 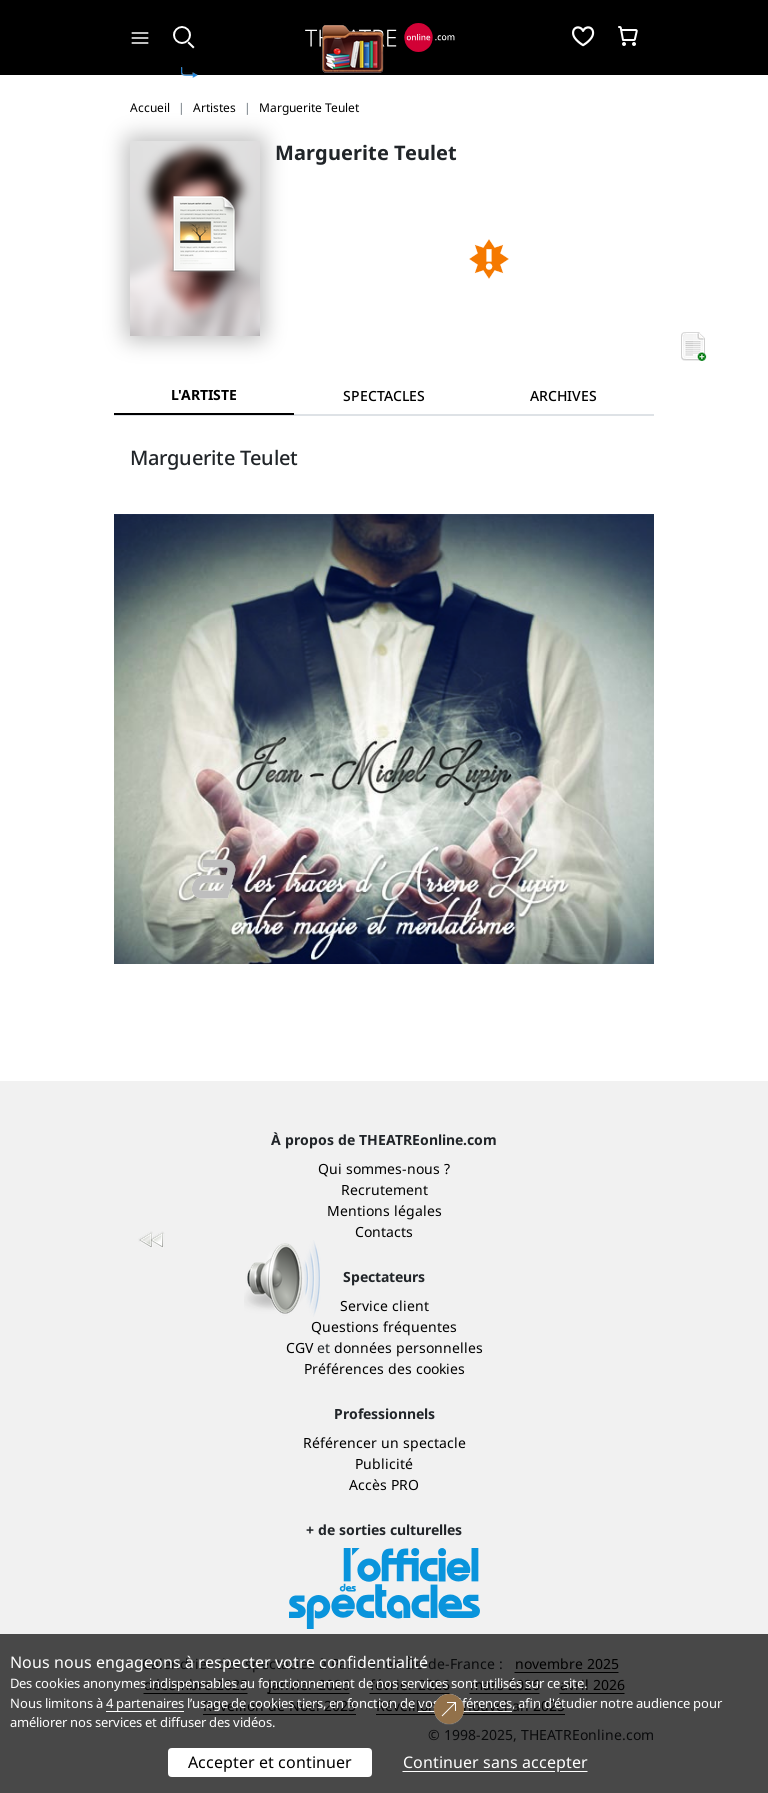 What do you see at coordinates (216, 879) in the screenshot?
I see `apply italic formatting to selected text` at bounding box center [216, 879].